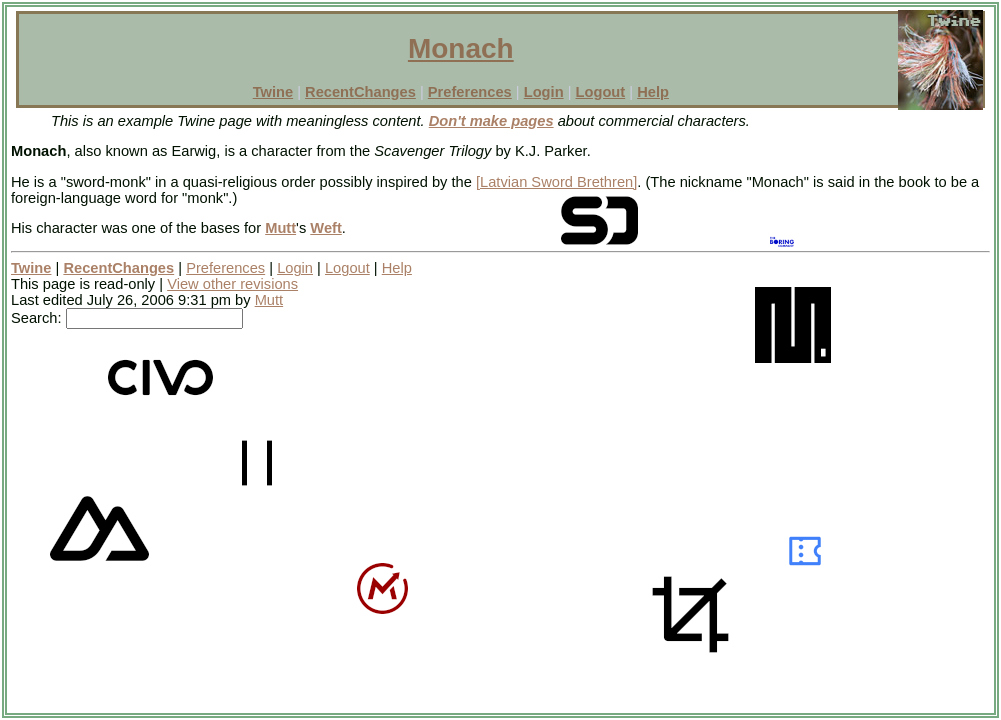 The image size is (1001, 720). Describe the element at coordinates (160, 377) in the screenshot. I see `civo cloud platform logo` at that location.